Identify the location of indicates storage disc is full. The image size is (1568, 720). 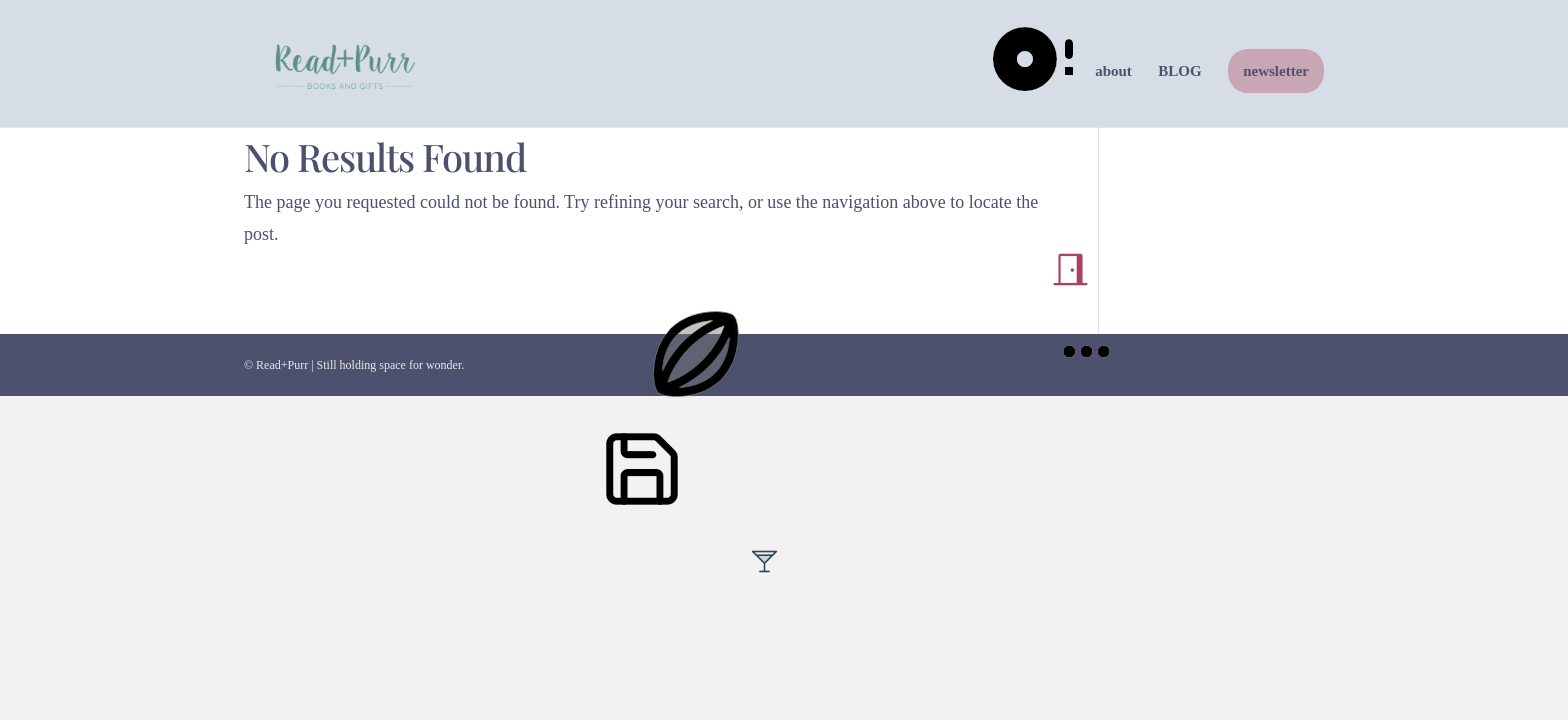
(1033, 59).